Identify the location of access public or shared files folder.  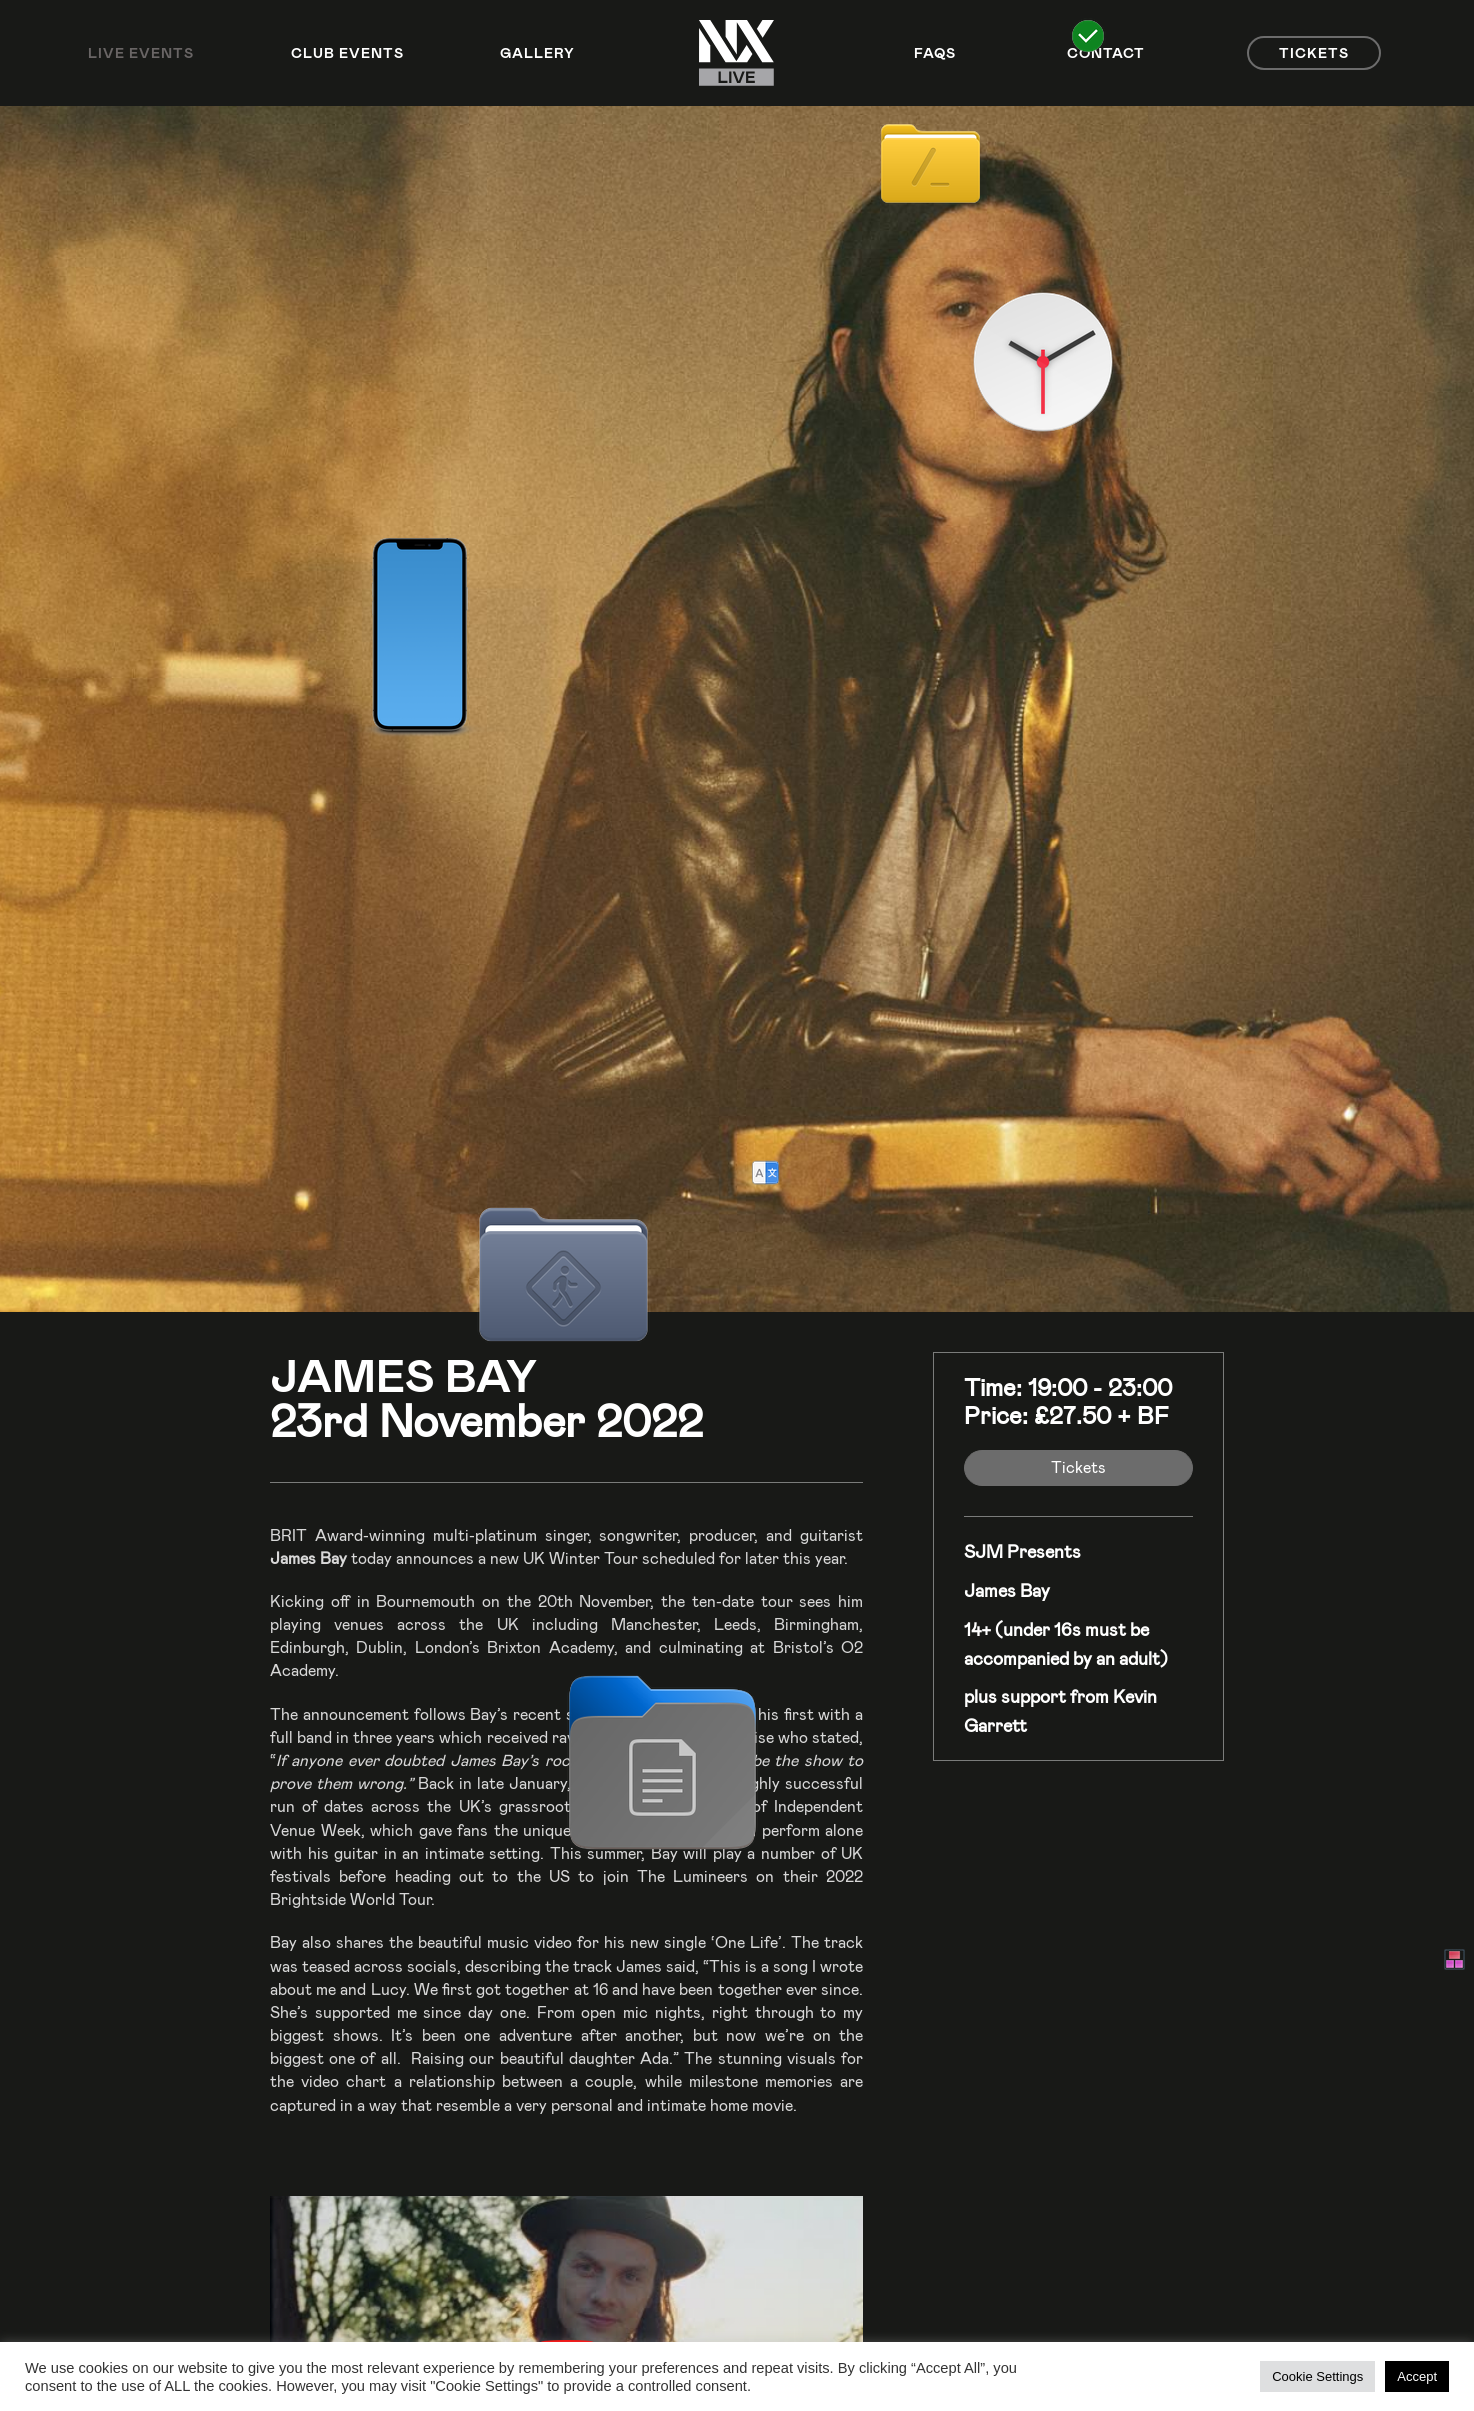
(563, 1274).